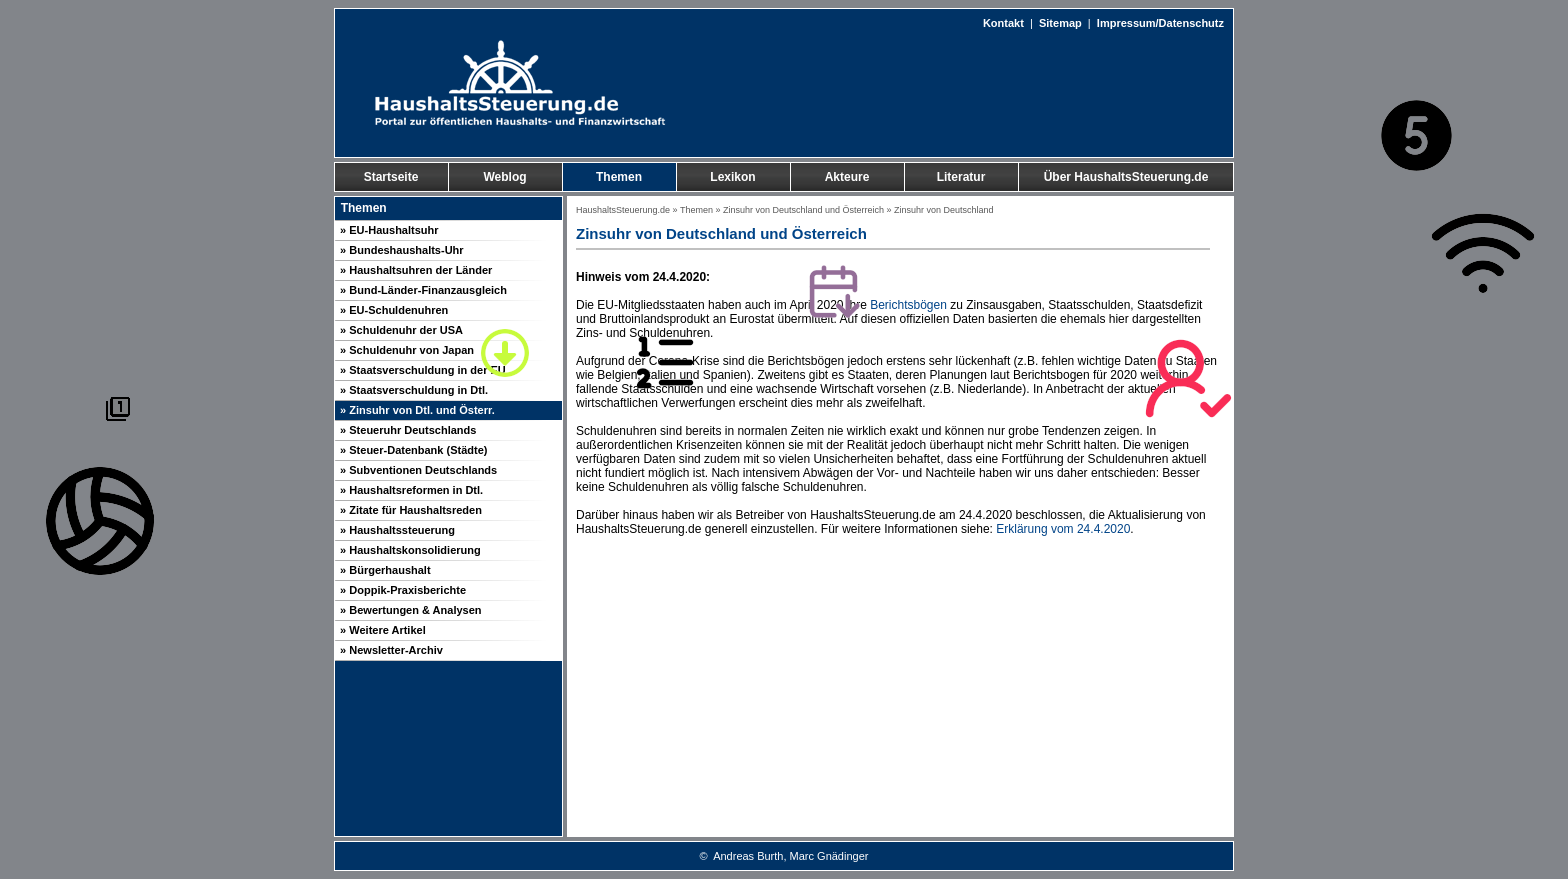 The width and height of the screenshot is (1568, 879). Describe the element at coordinates (1416, 135) in the screenshot. I see `indicates step 5 in a multi-step process` at that location.